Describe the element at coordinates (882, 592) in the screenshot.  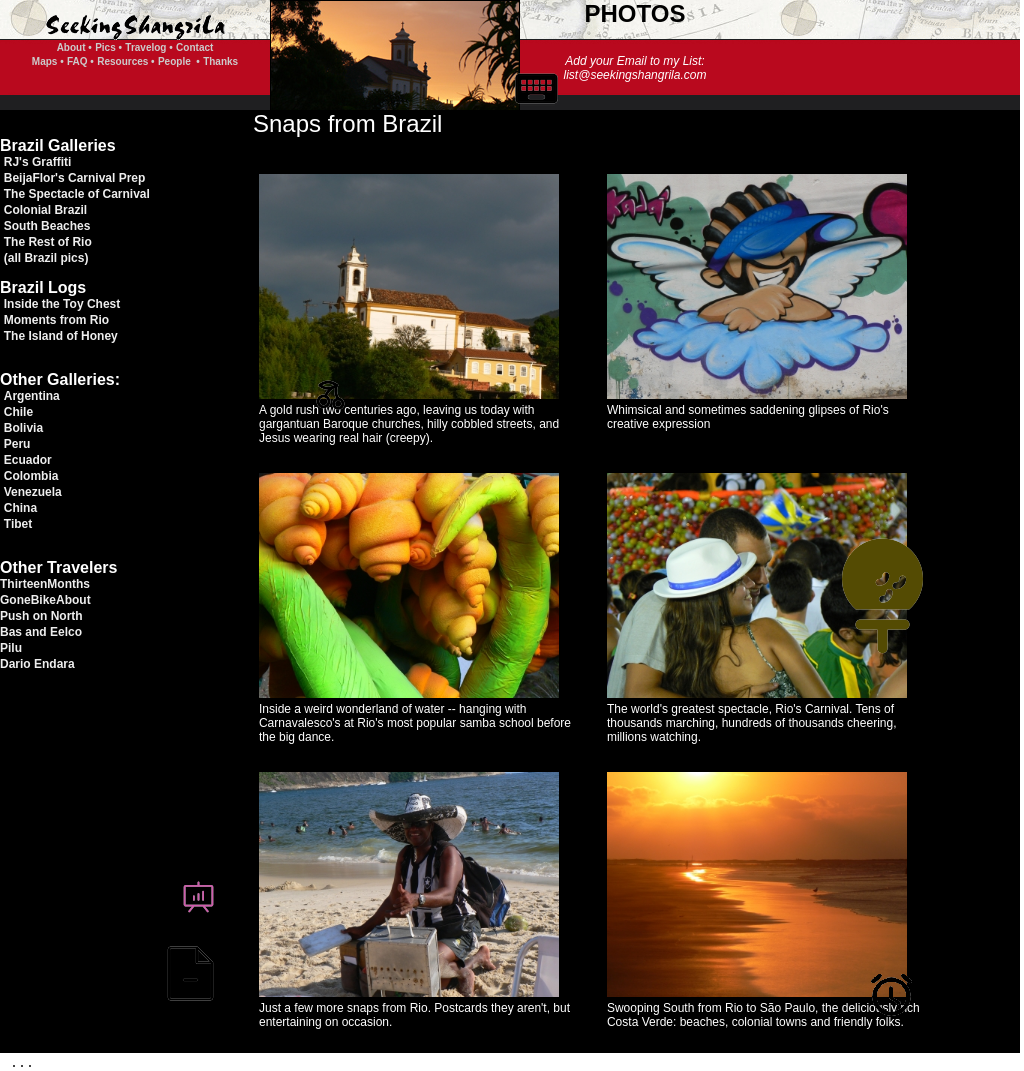
I see `access golf or sports-related features` at that location.